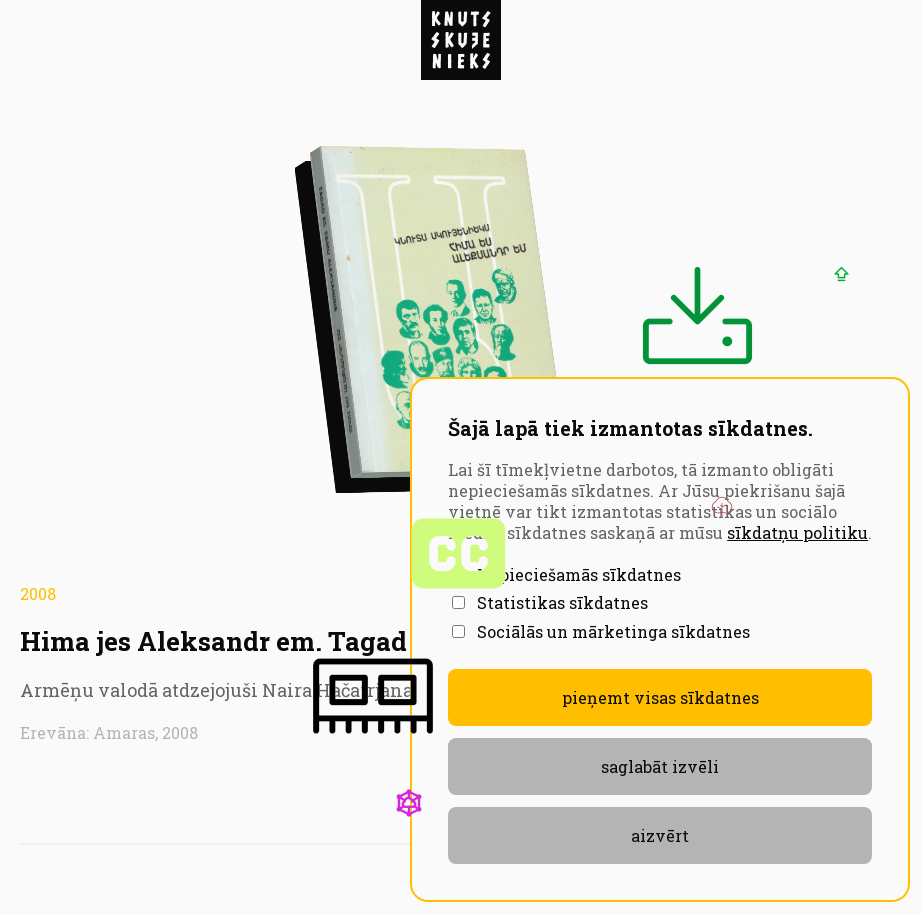 The width and height of the screenshot is (921, 915). I want to click on upload a file or content, so click(841, 274).